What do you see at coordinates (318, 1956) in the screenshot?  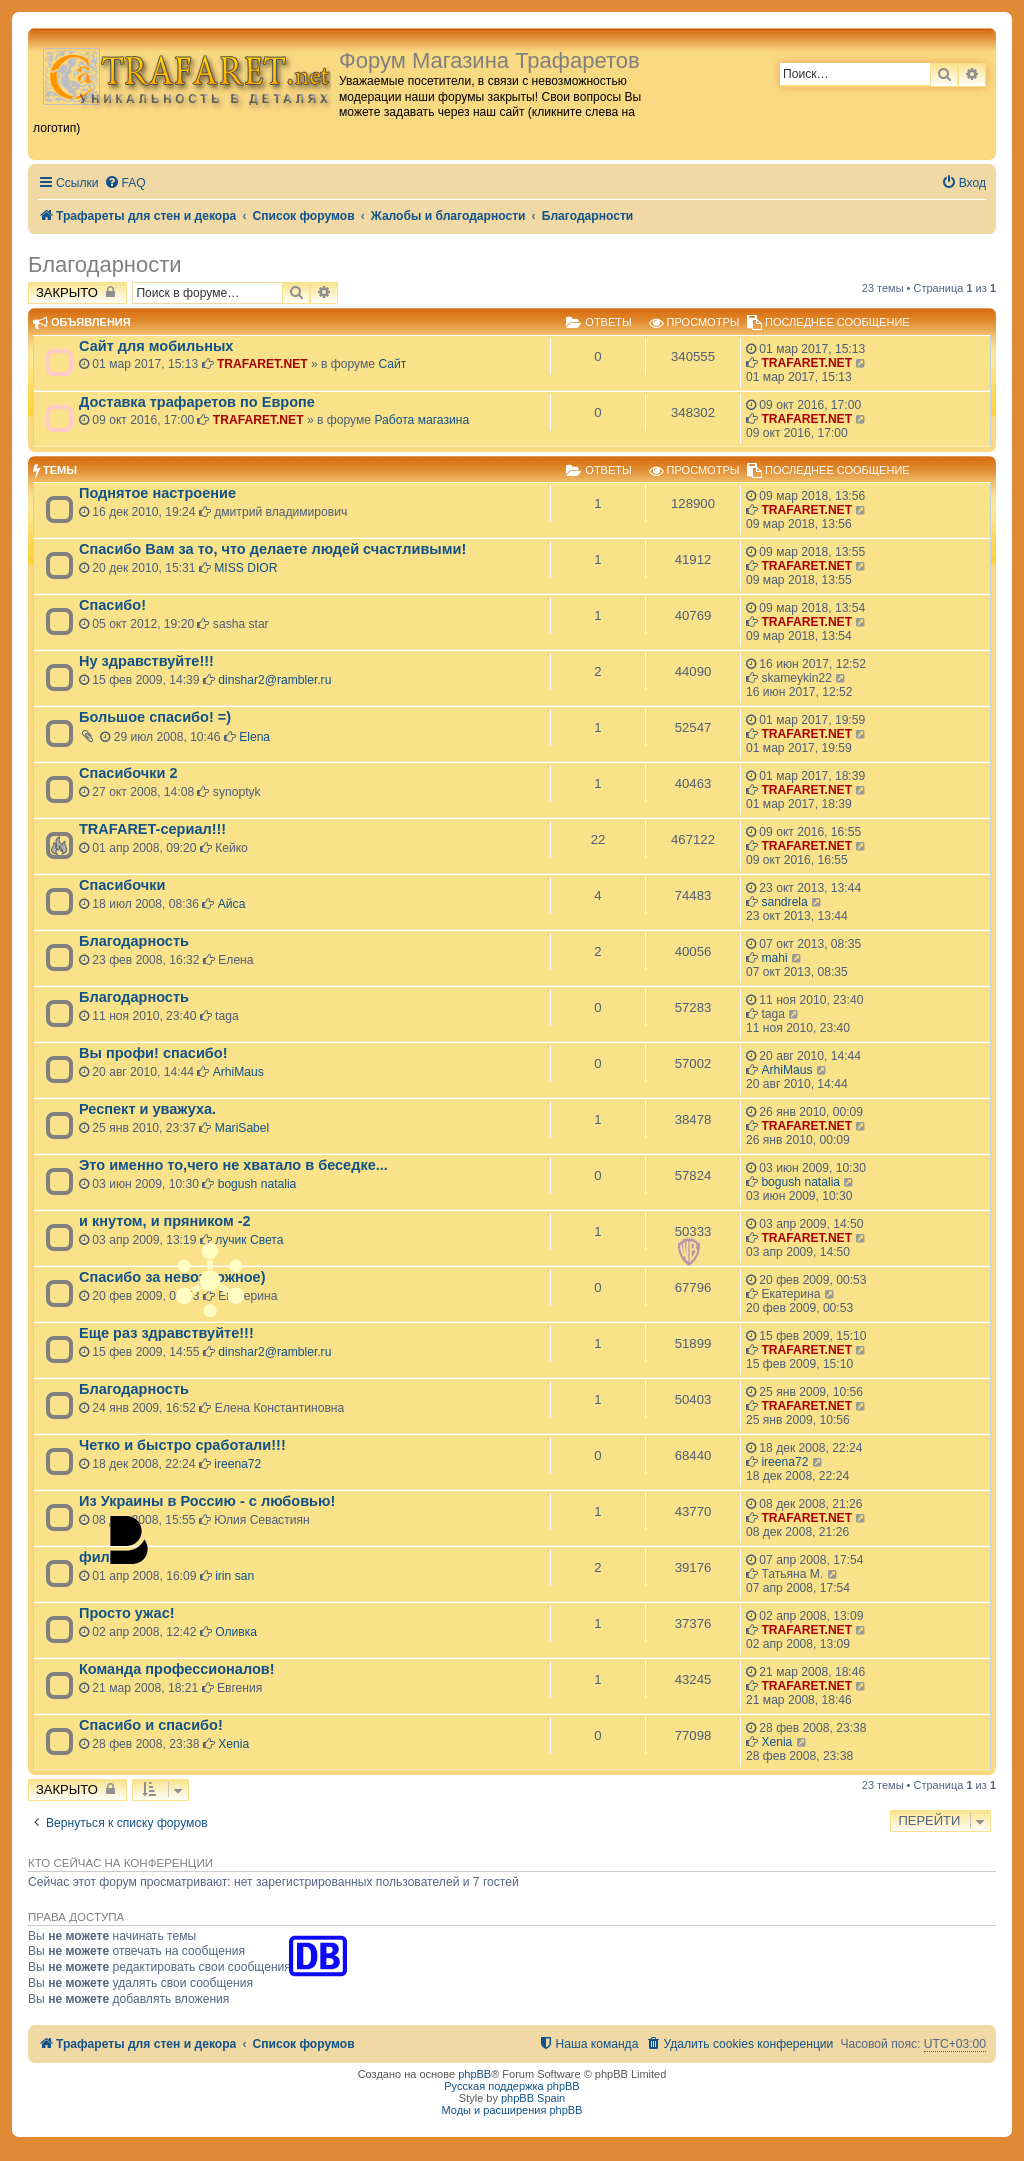 I see `deutsche bahn logo - german railway company` at bounding box center [318, 1956].